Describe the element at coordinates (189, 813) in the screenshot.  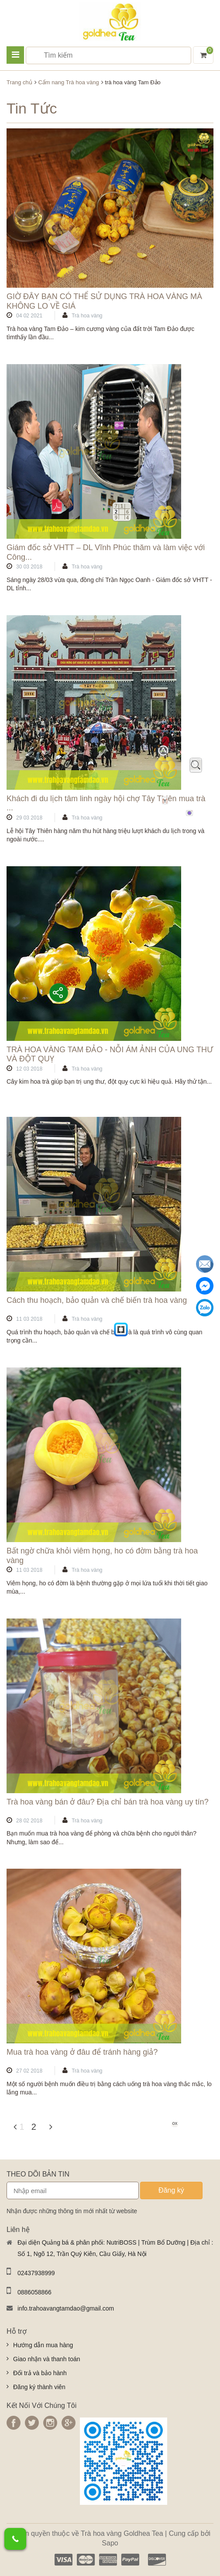
I see `open the cheese webcam application` at that location.